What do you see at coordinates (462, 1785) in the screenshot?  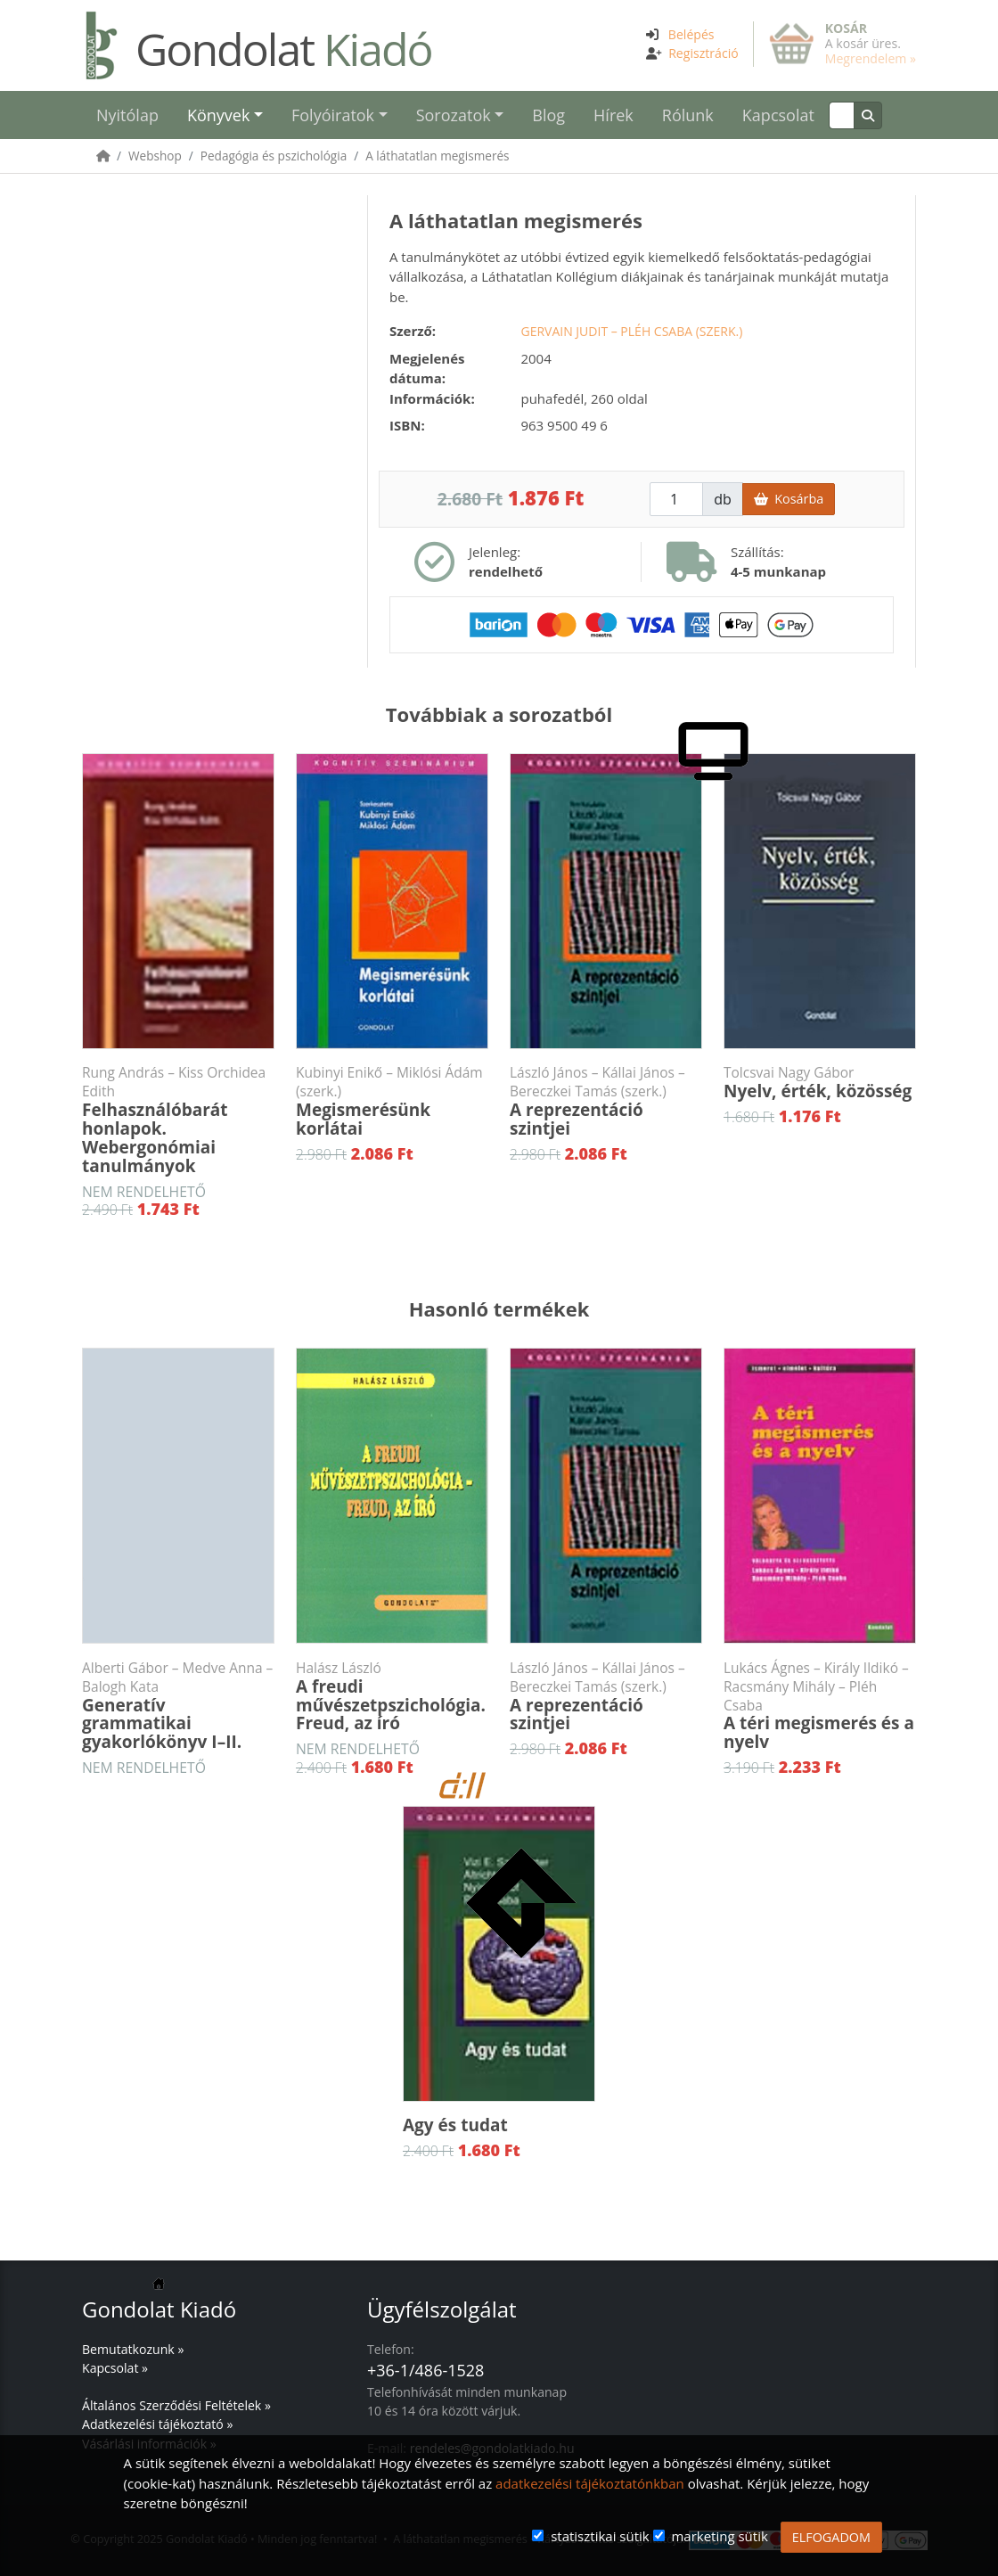 I see `cmplid brand logo` at bounding box center [462, 1785].